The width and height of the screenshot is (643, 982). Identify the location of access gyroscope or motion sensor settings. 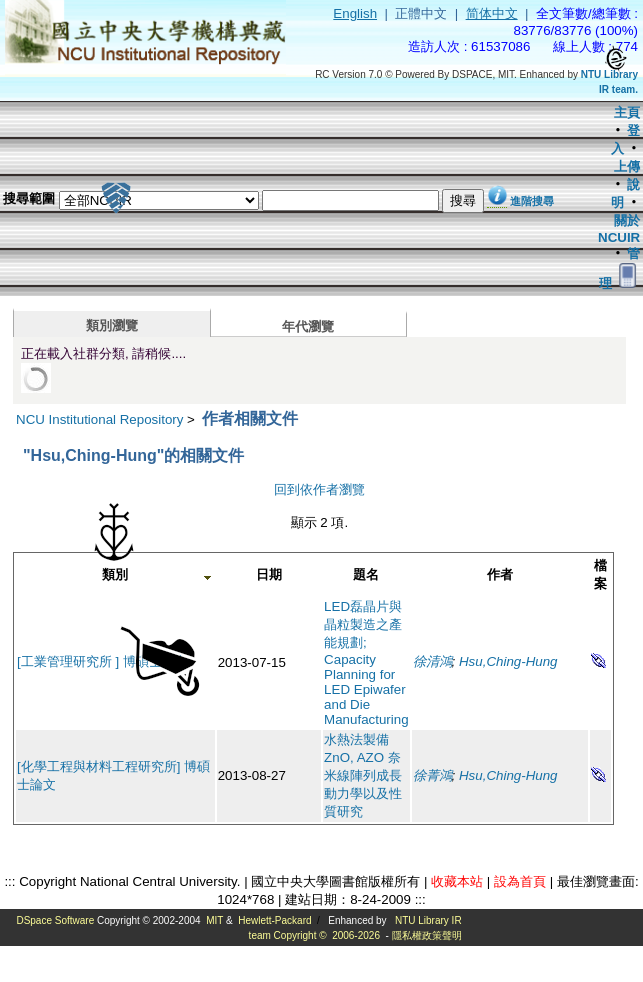
(616, 59).